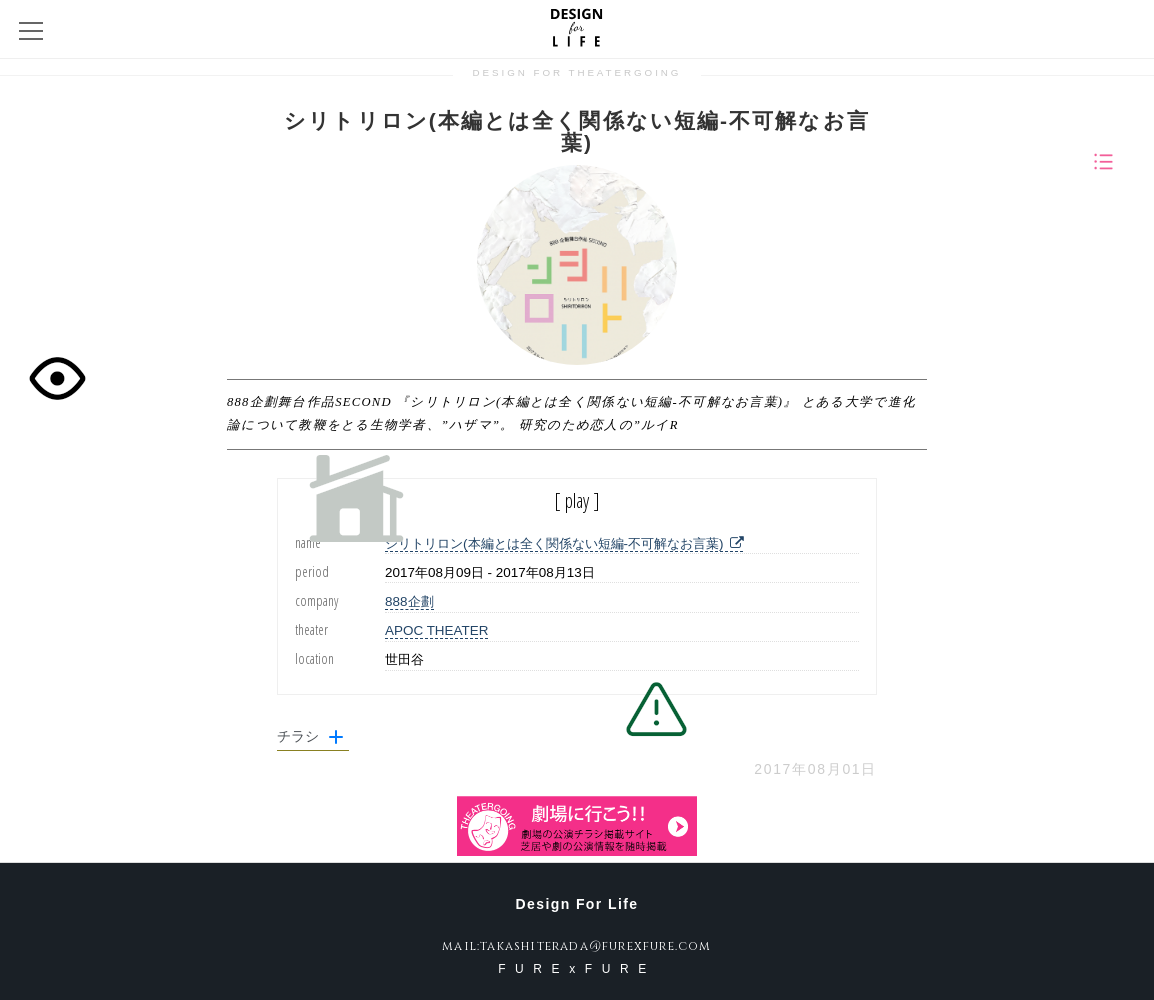  Describe the element at coordinates (1103, 161) in the screenshot. I see `view items as a bulleted list` at that location.